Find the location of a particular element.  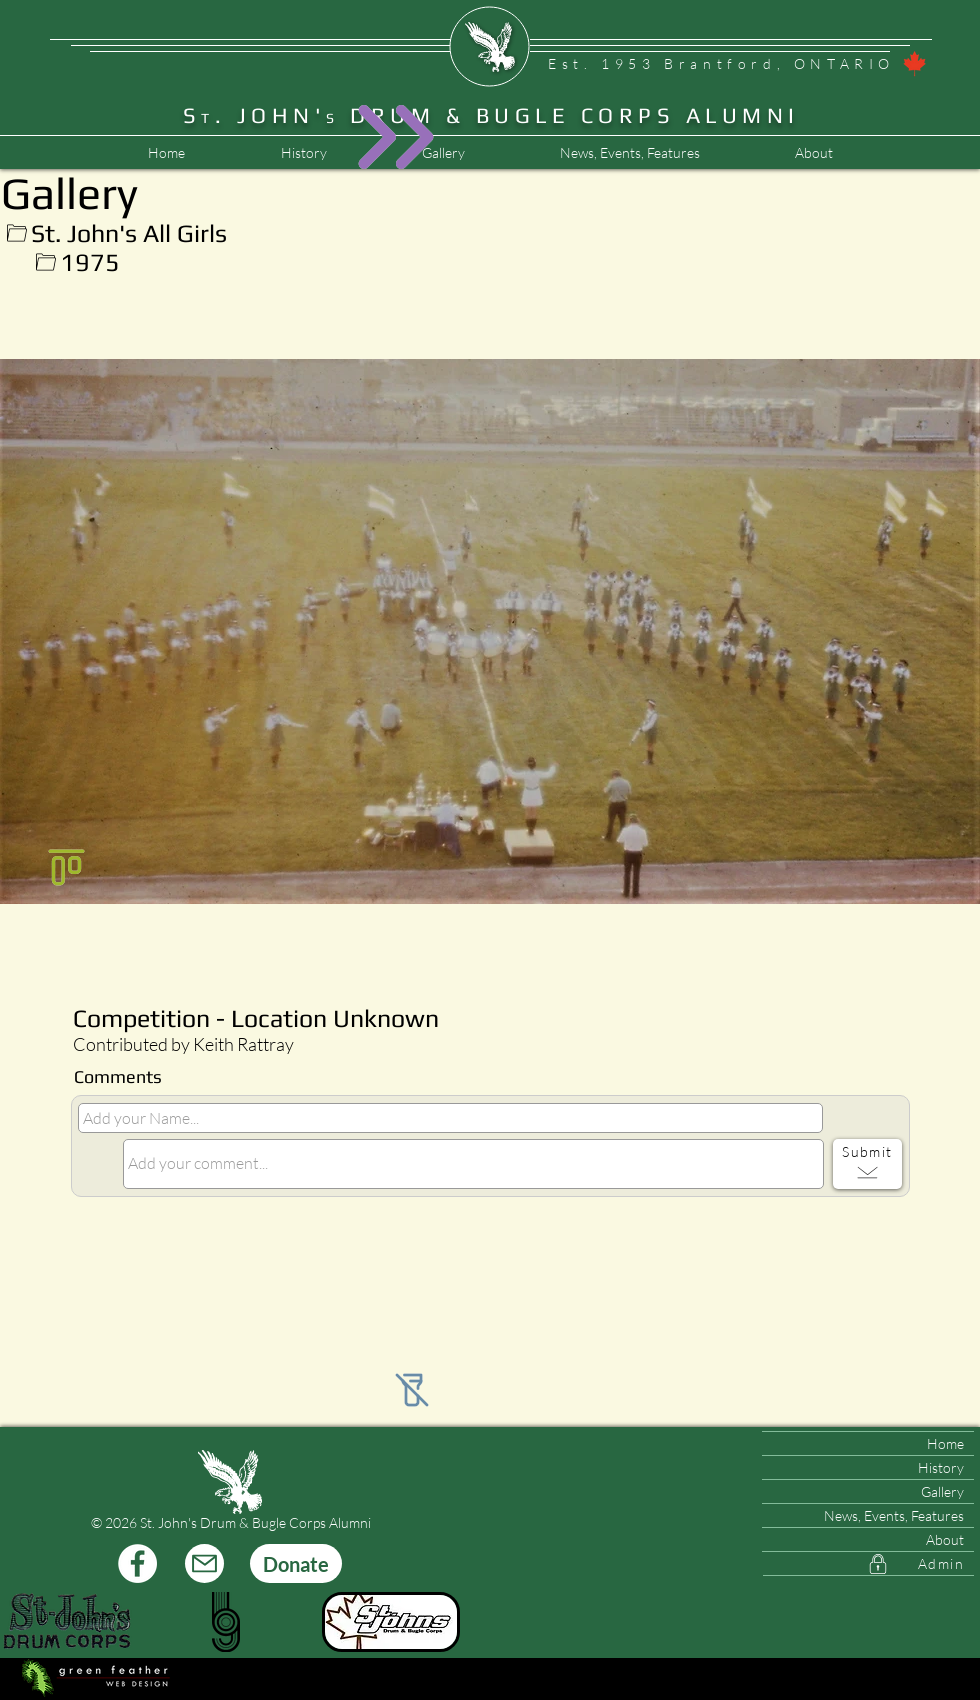

skip forward or advance quickly is located at coordinates (396, 137).